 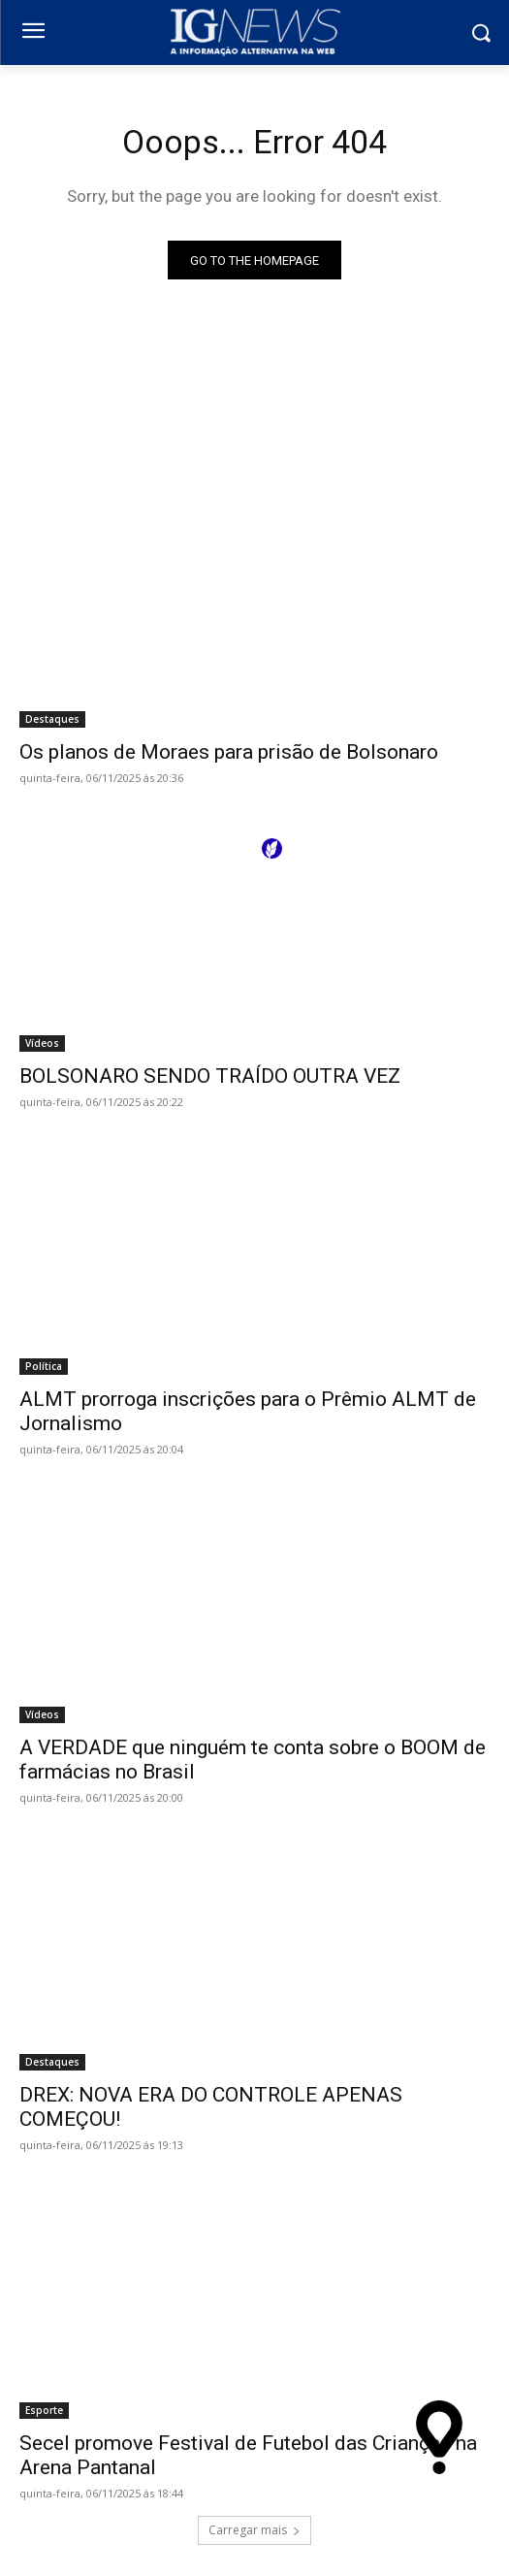 I want to click on rye package manager logo, so click(x=271, y=848).